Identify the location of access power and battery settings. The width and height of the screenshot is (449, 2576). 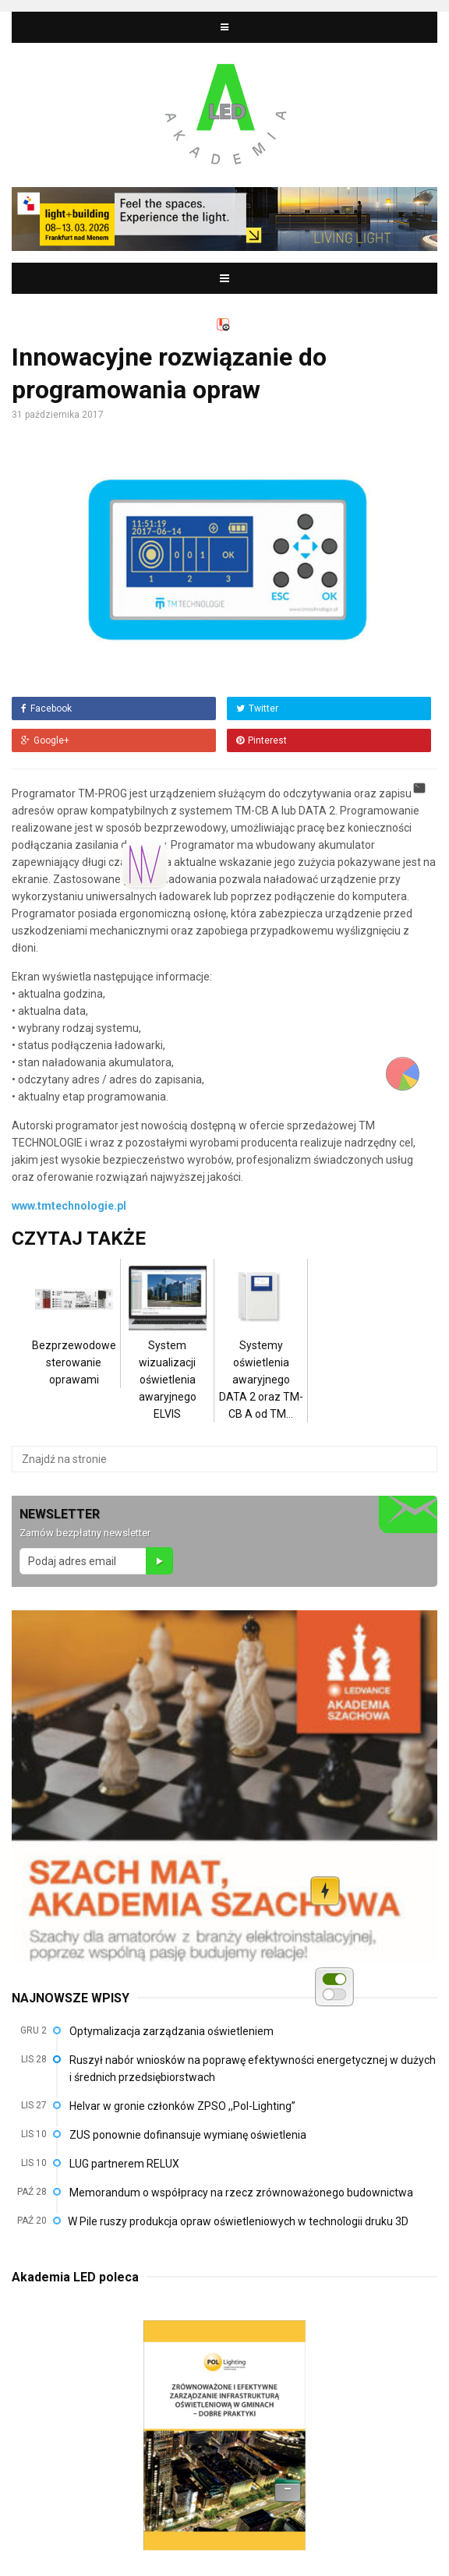
(325, 1891).